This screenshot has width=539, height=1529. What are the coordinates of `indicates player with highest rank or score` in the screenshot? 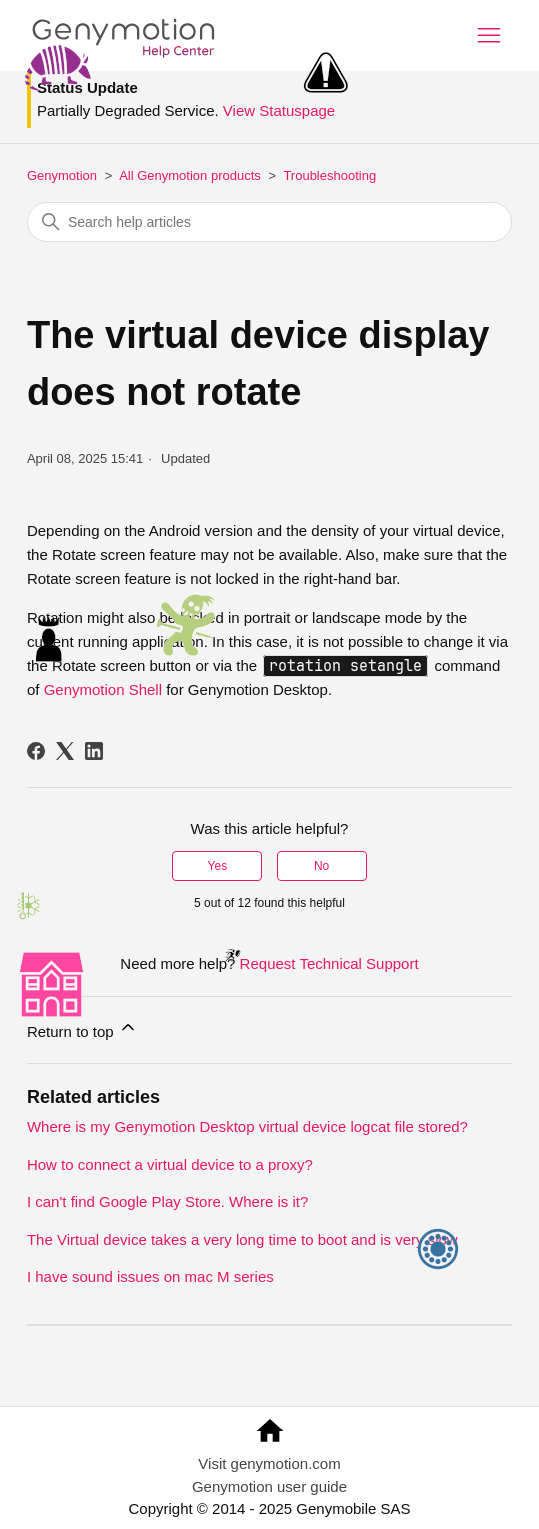 It's located at (48, 638).